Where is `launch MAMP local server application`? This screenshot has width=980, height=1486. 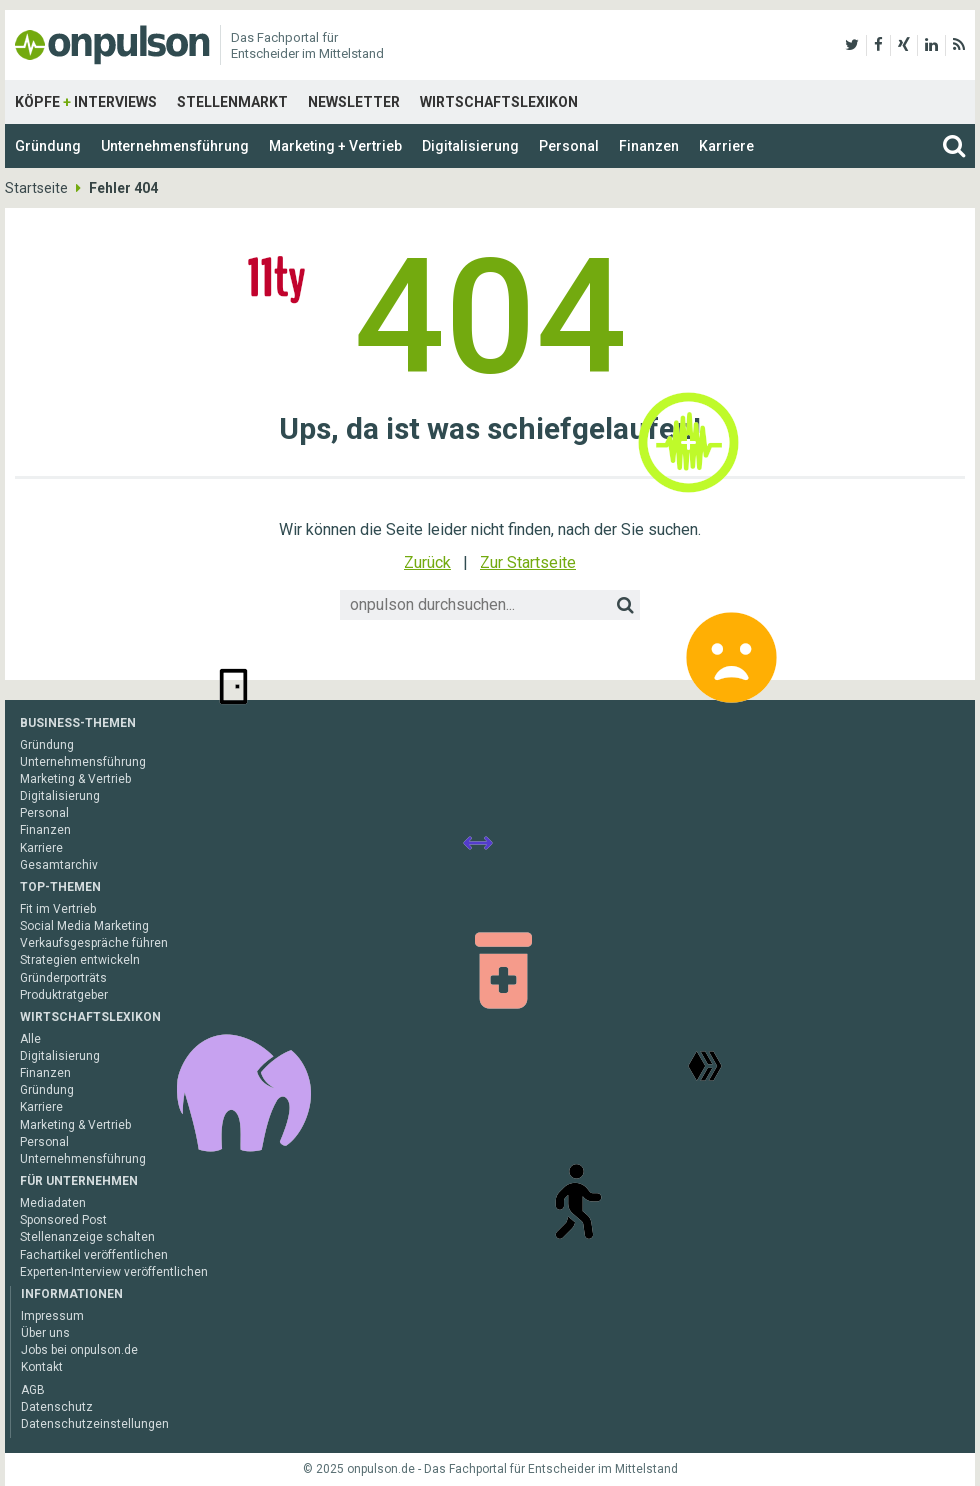
launch MAMP local server application is located at coordinates (244, 1093).